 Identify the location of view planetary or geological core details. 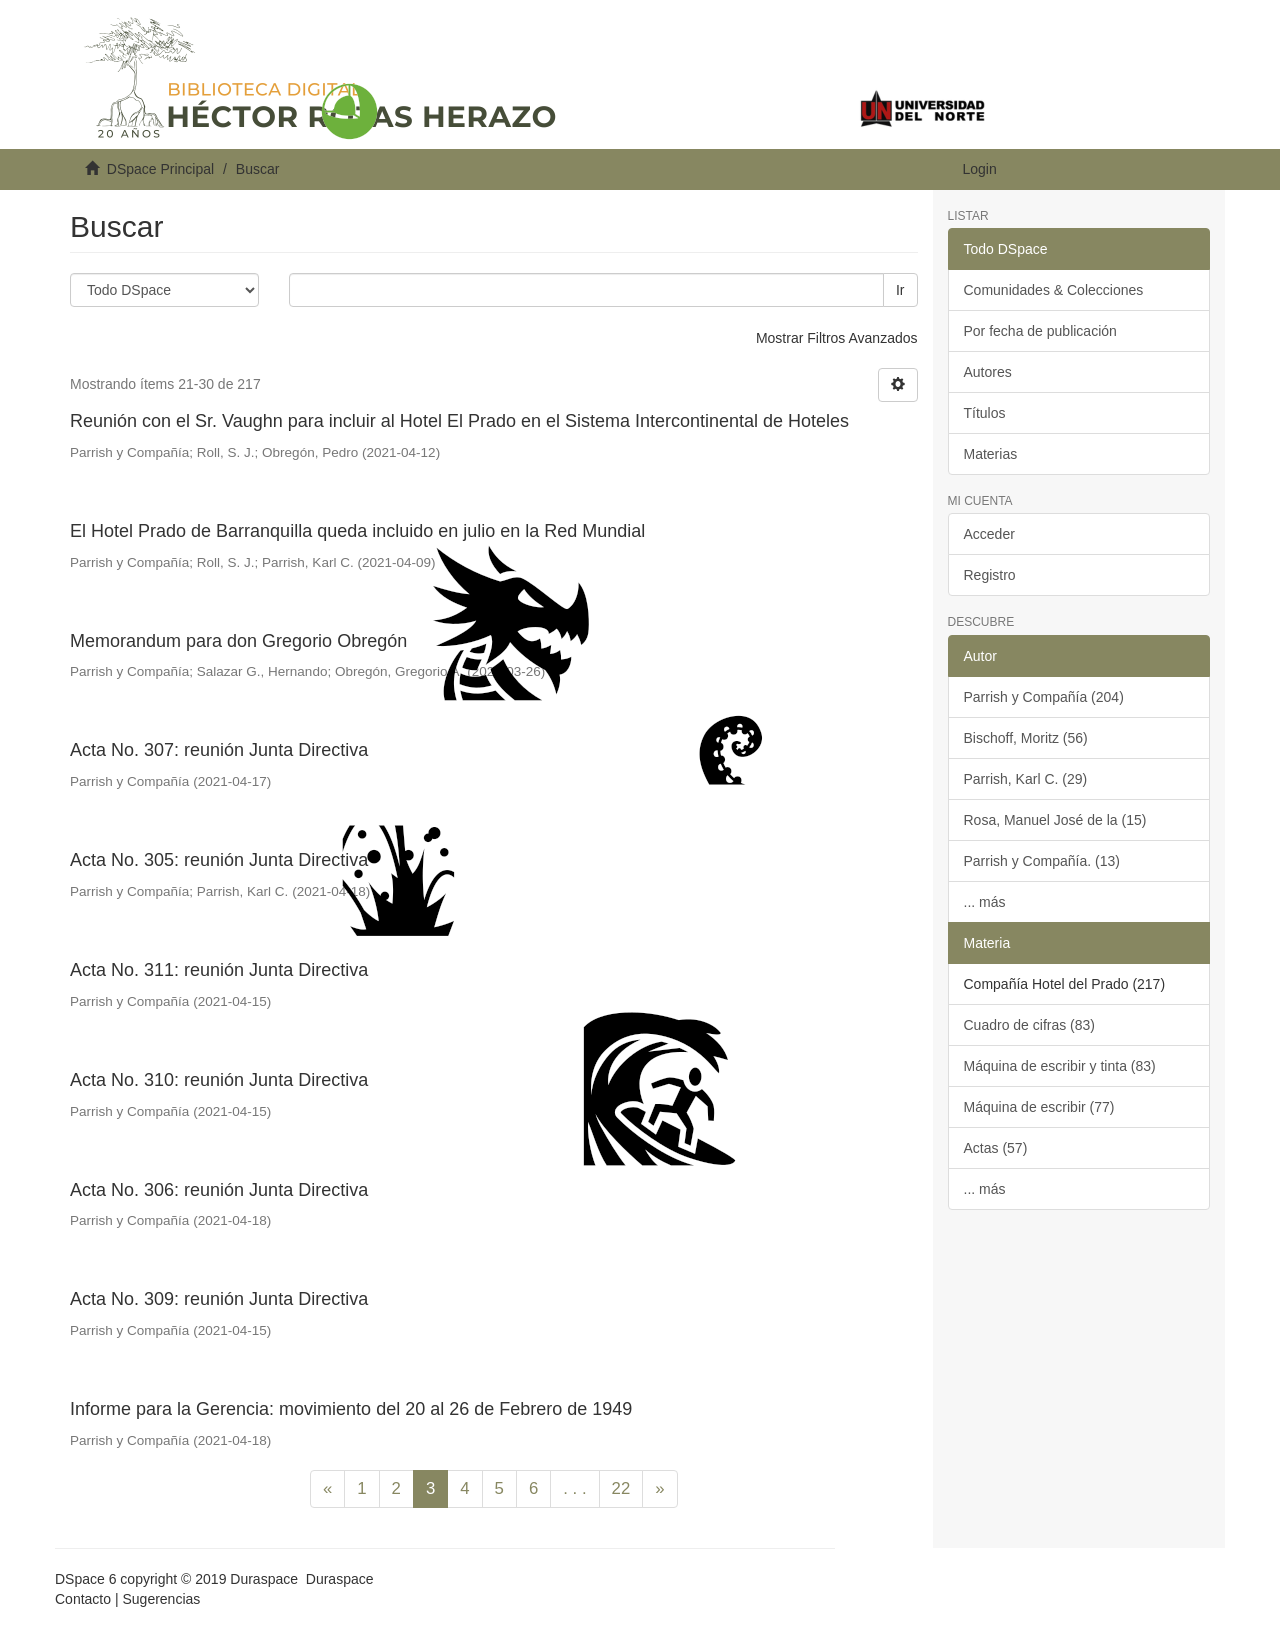
(349, 111).